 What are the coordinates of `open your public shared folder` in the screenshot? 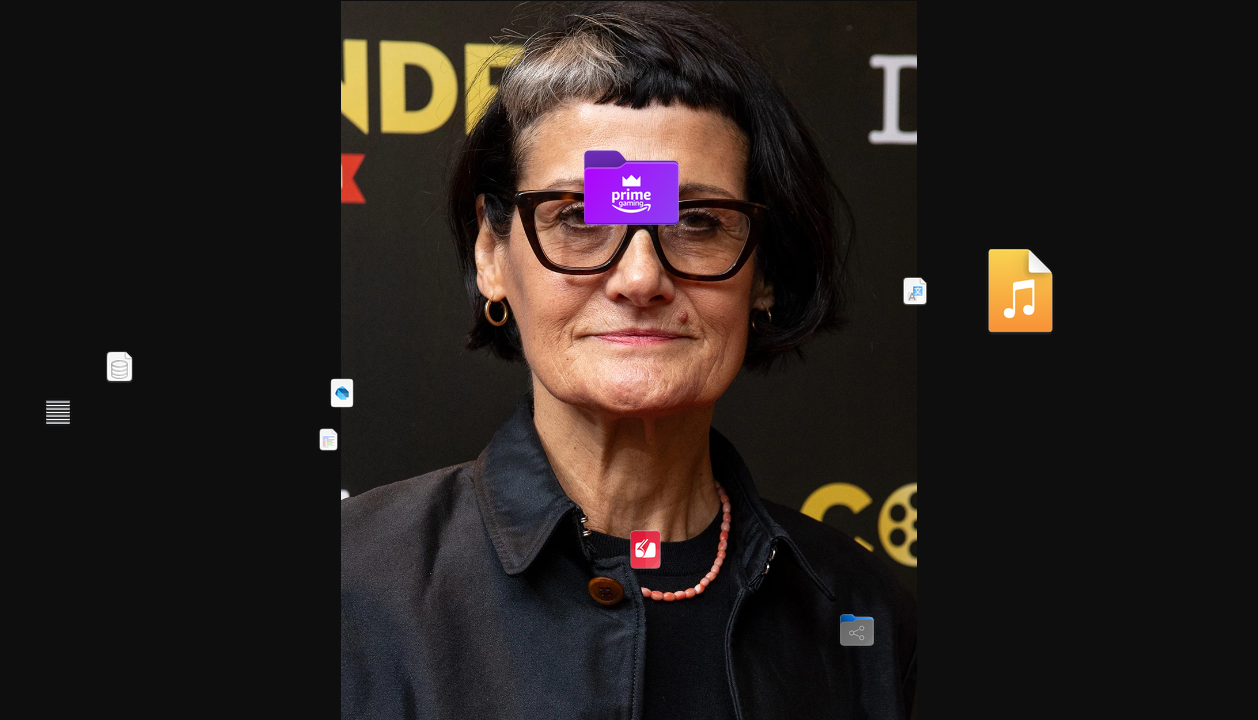 It's located at (857, 630).